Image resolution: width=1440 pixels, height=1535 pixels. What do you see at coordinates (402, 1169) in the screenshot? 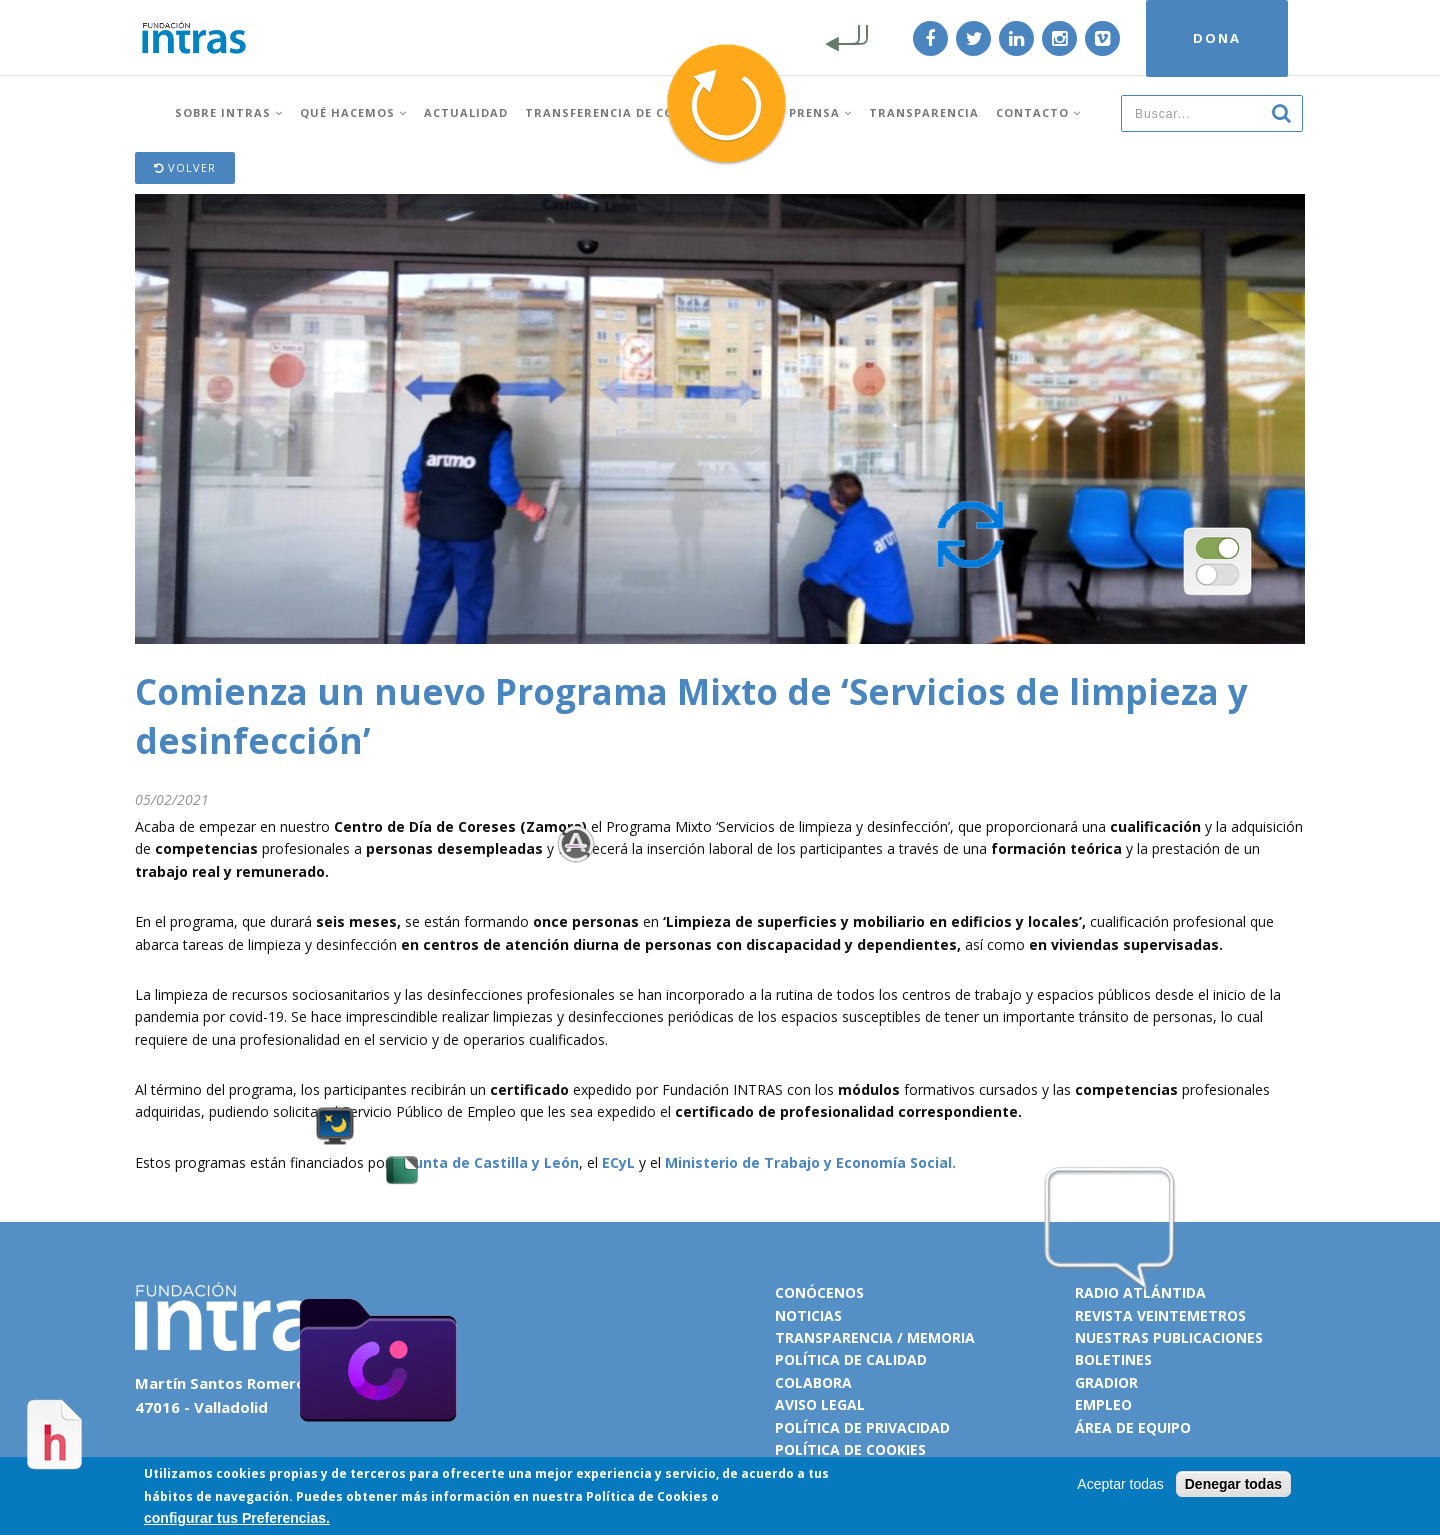
I see `change desktop wallpaper settings` at bounding box center [402, 1169].